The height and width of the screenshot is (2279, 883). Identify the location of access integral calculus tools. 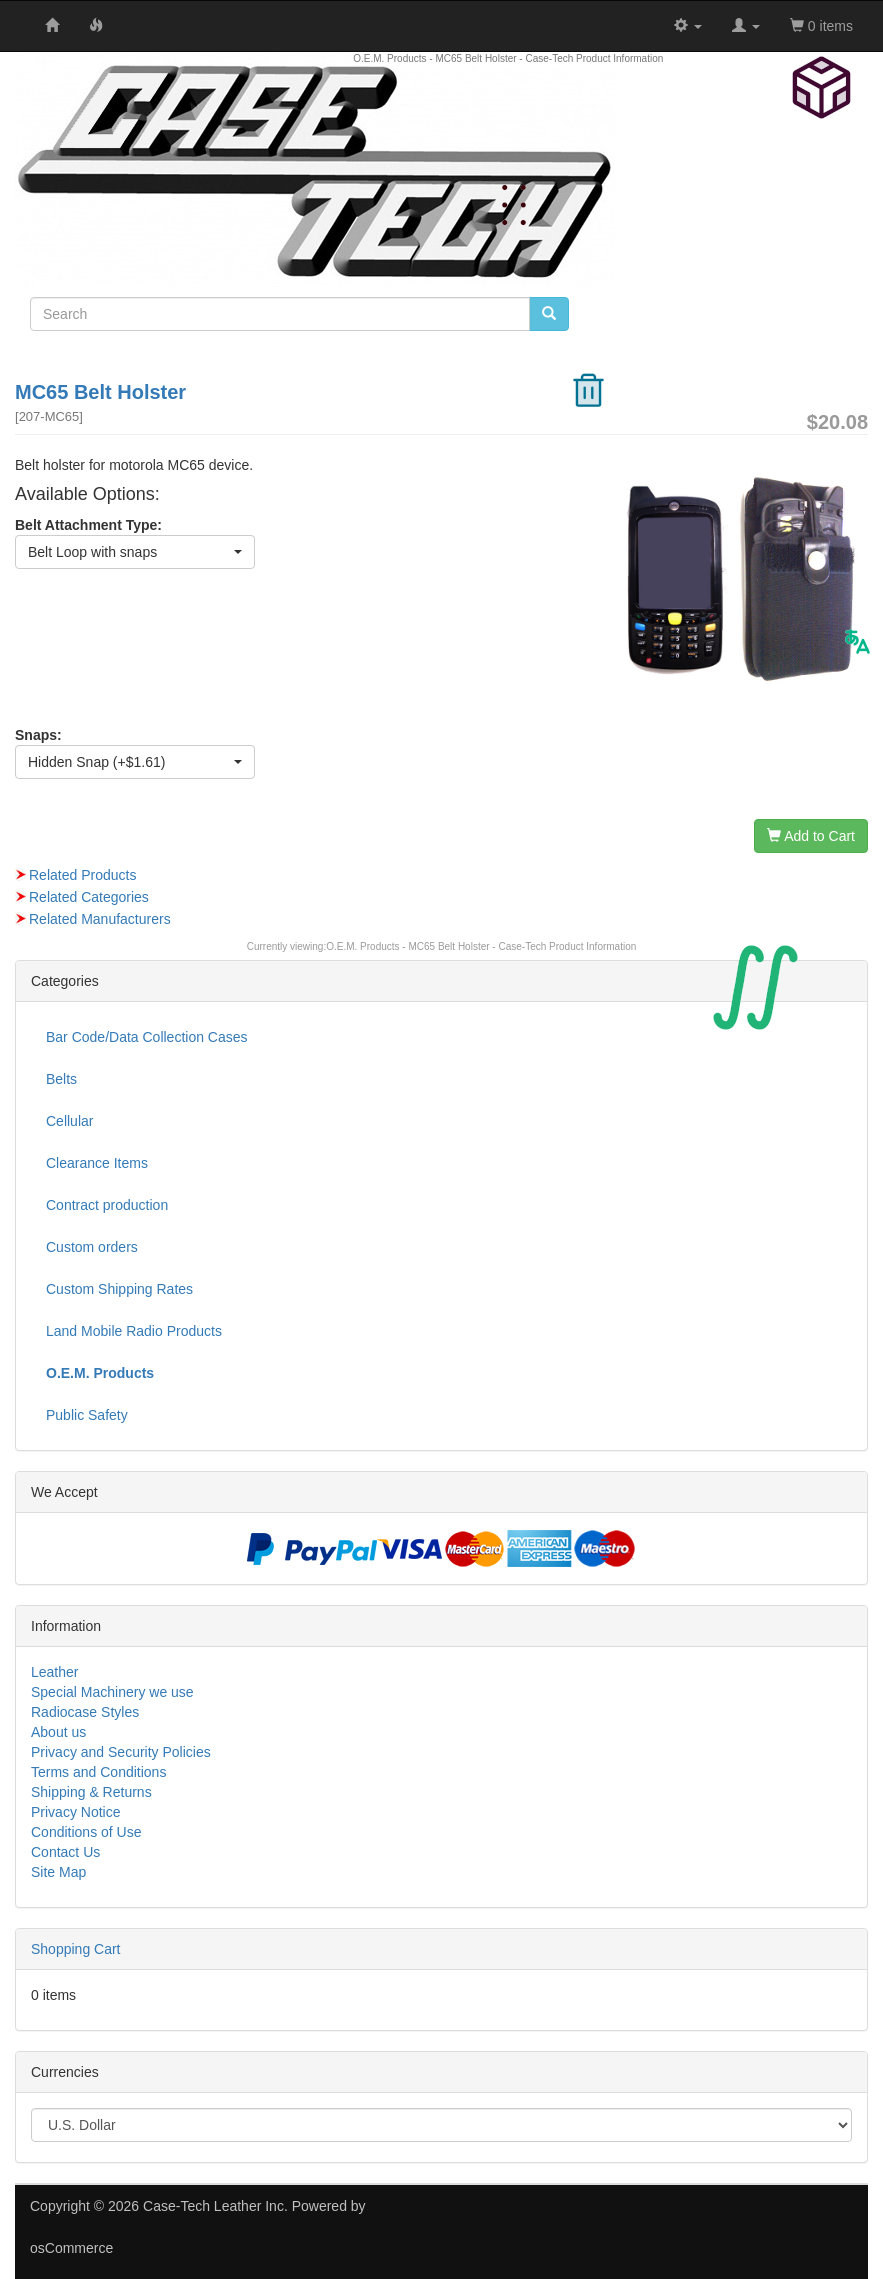
(755, 987).